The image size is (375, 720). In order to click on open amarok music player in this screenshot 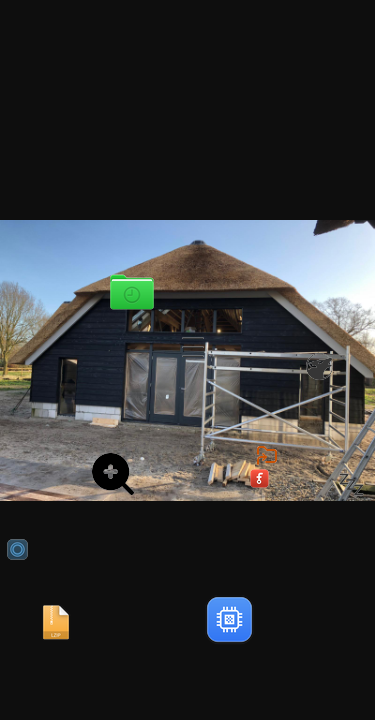, I will do `click(319, 366)`.